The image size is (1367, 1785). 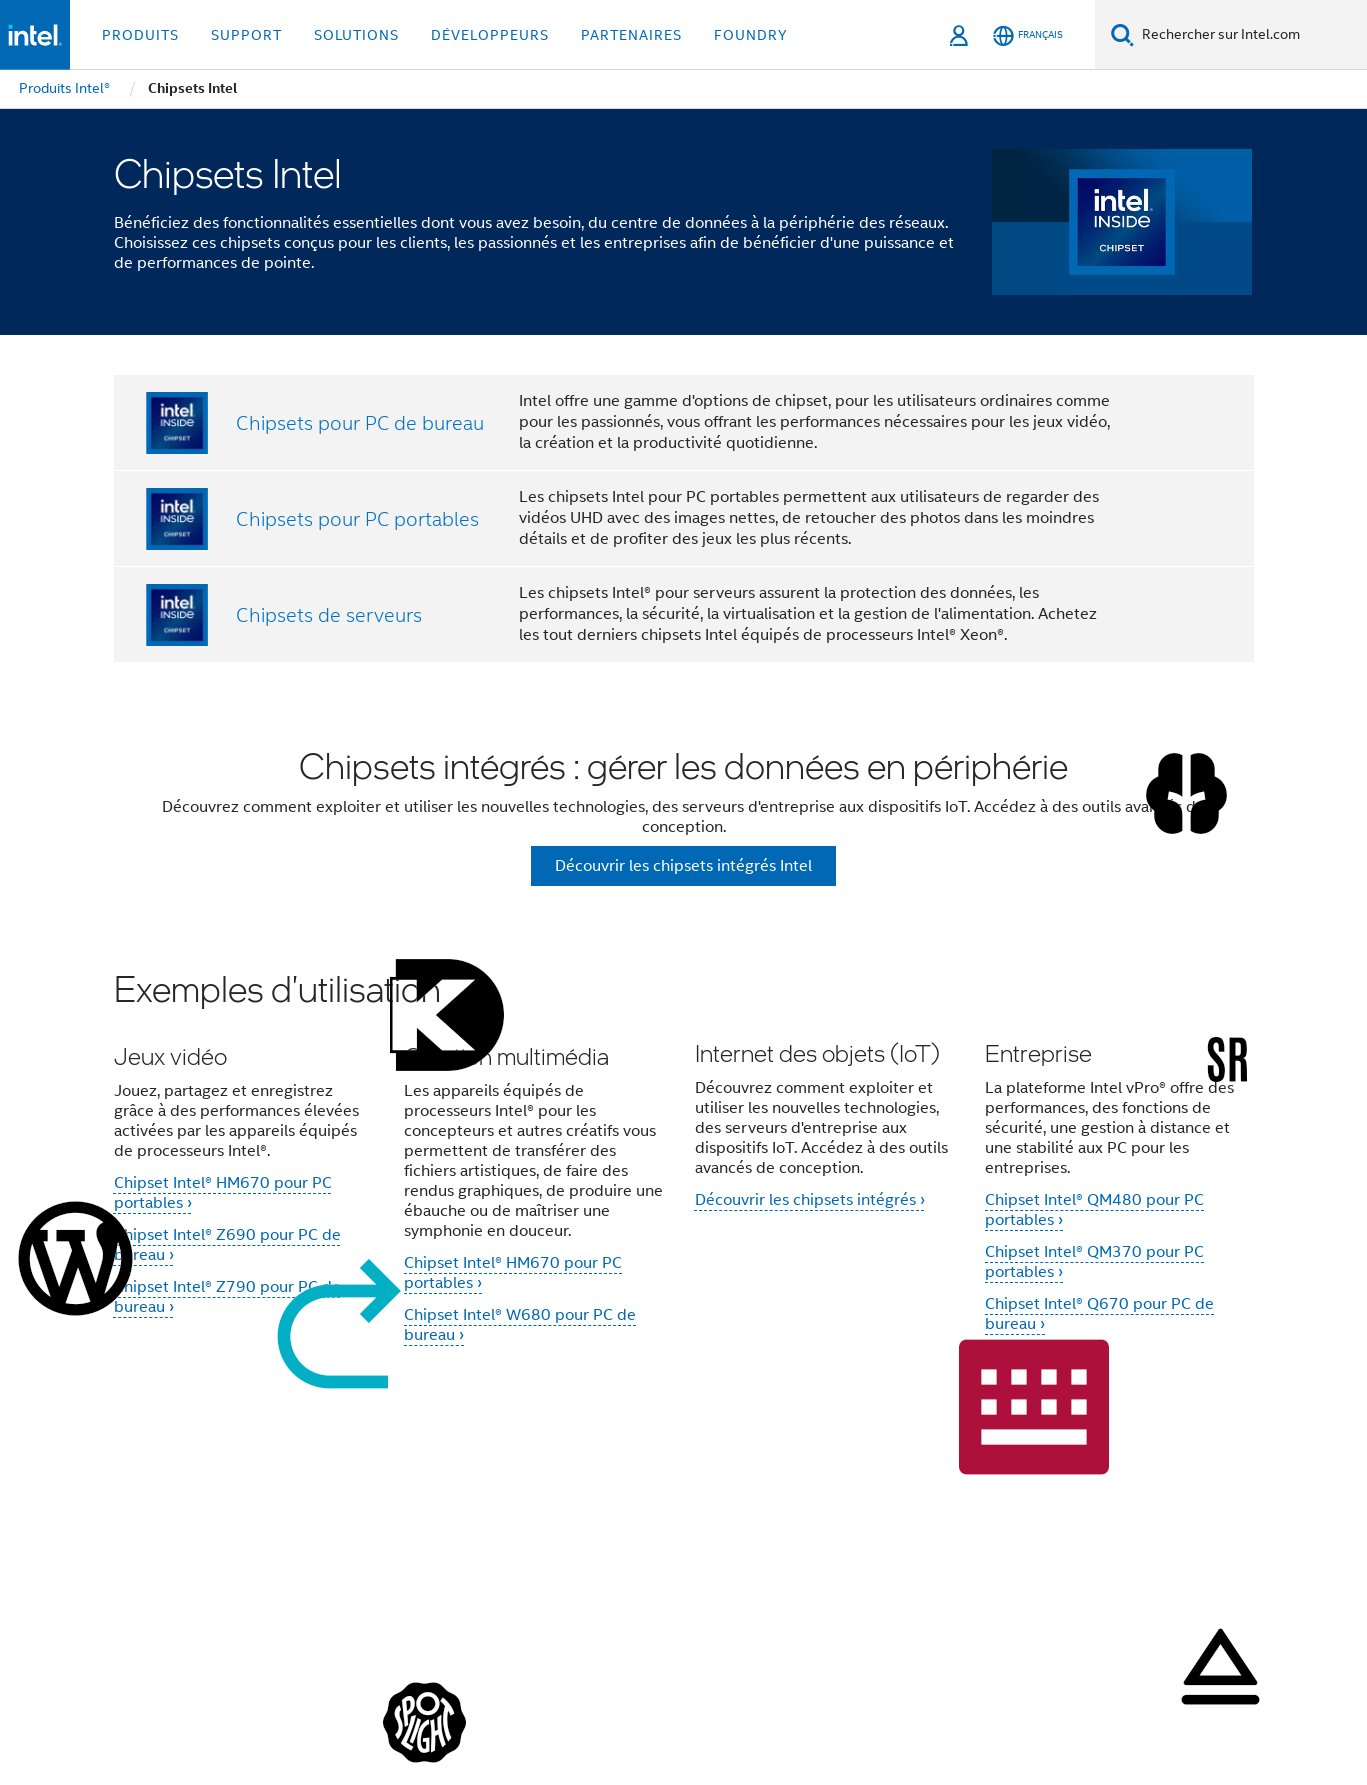 What do you see at coordinates (424, 1722) in the screenshot?
I see `spotlight app logo` at bounding box center [424, 1722].